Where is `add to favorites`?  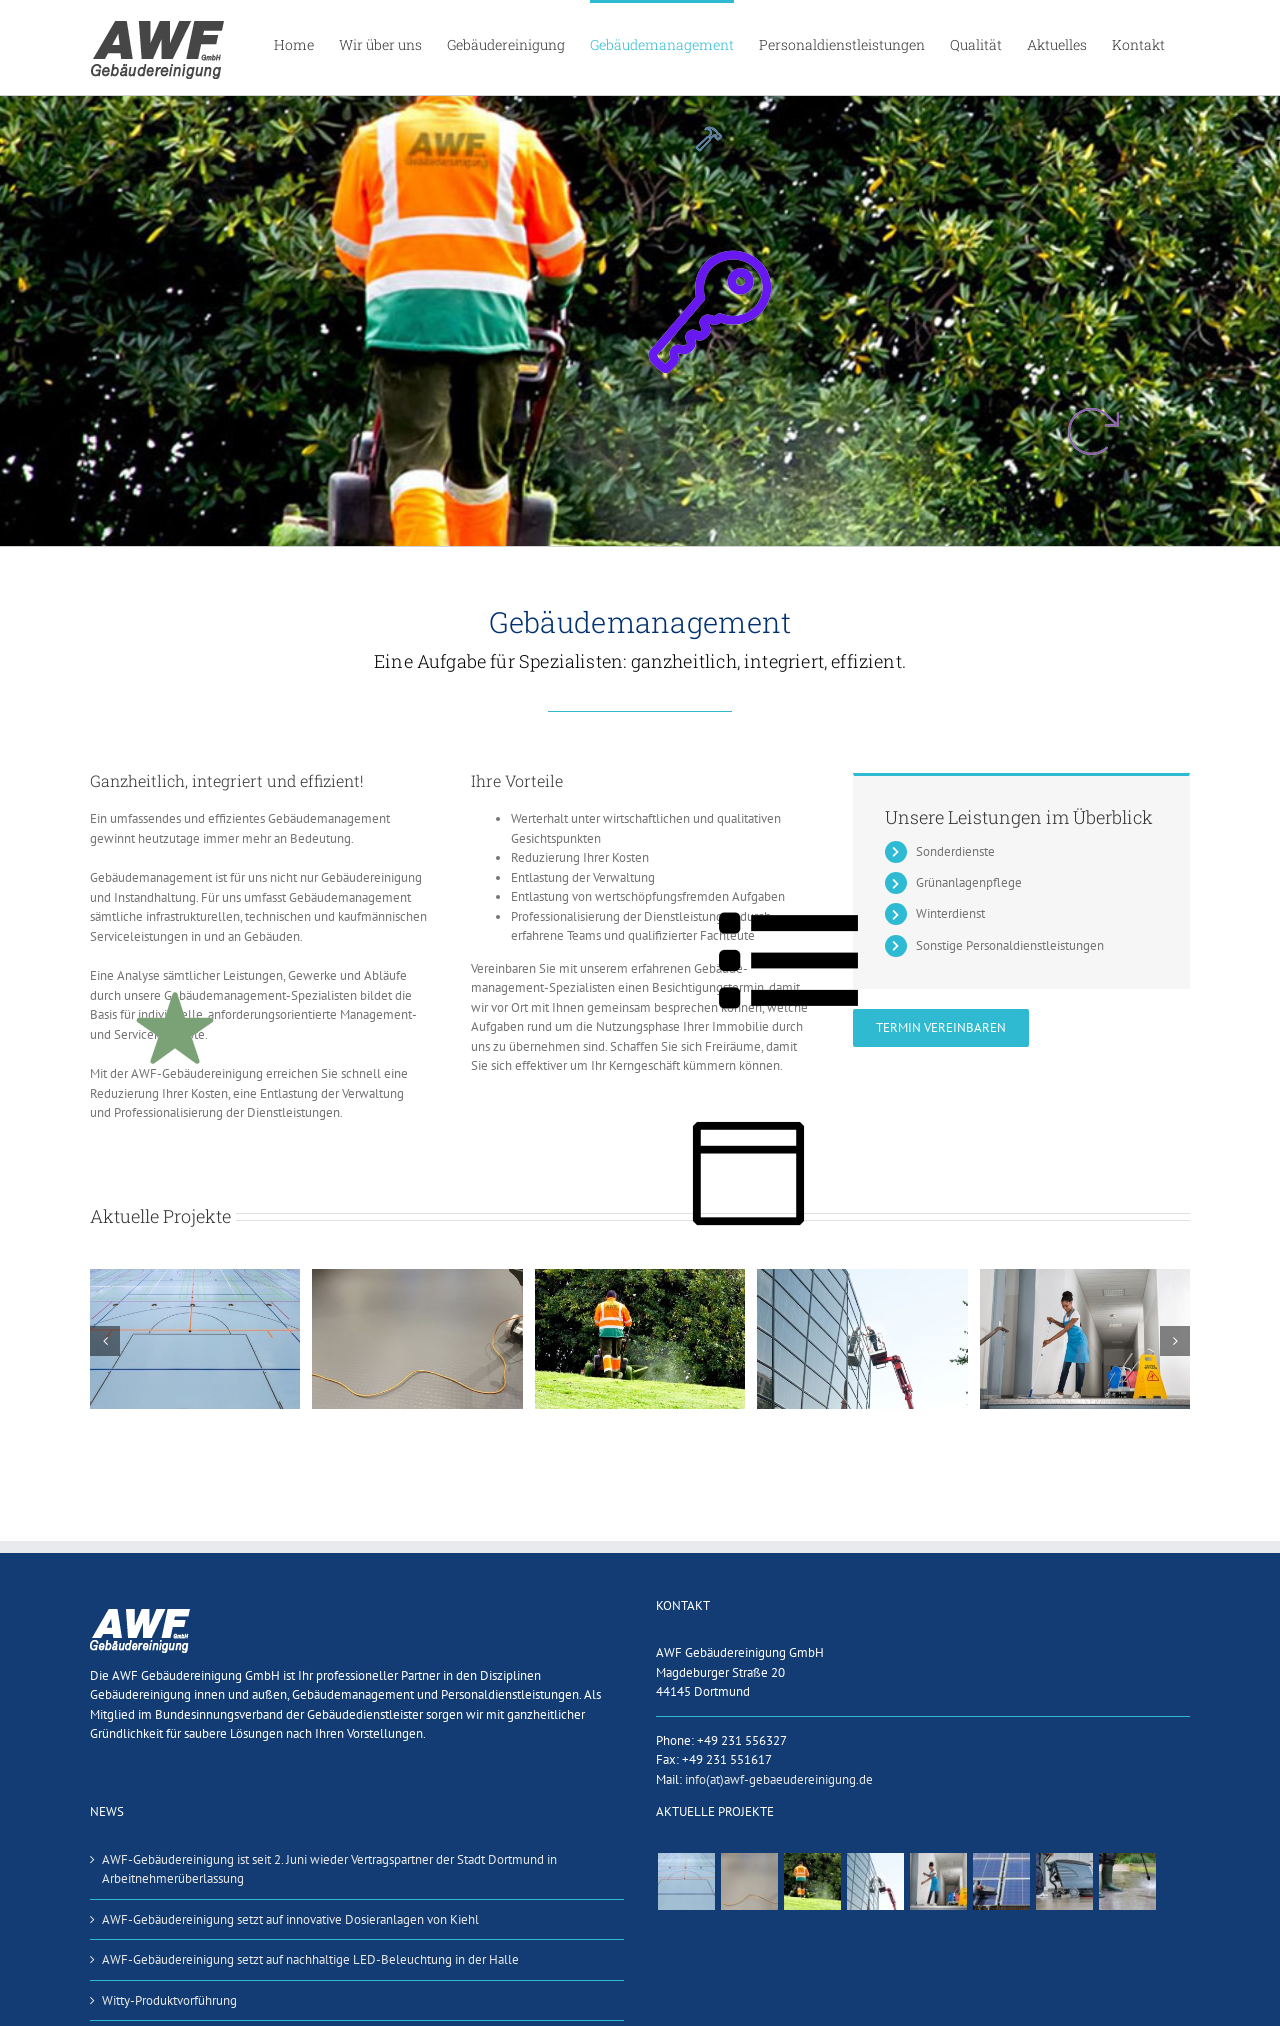
add to favorites is located at coordinates (175, 1028).